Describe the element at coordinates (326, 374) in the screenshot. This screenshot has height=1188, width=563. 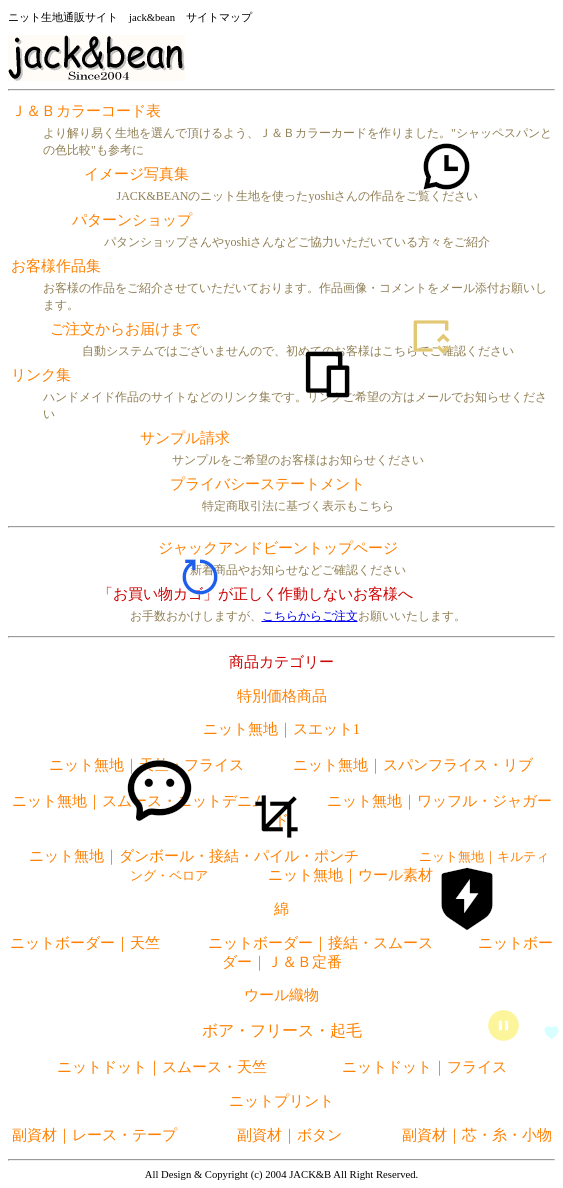
I see `view connected devices` at that location.